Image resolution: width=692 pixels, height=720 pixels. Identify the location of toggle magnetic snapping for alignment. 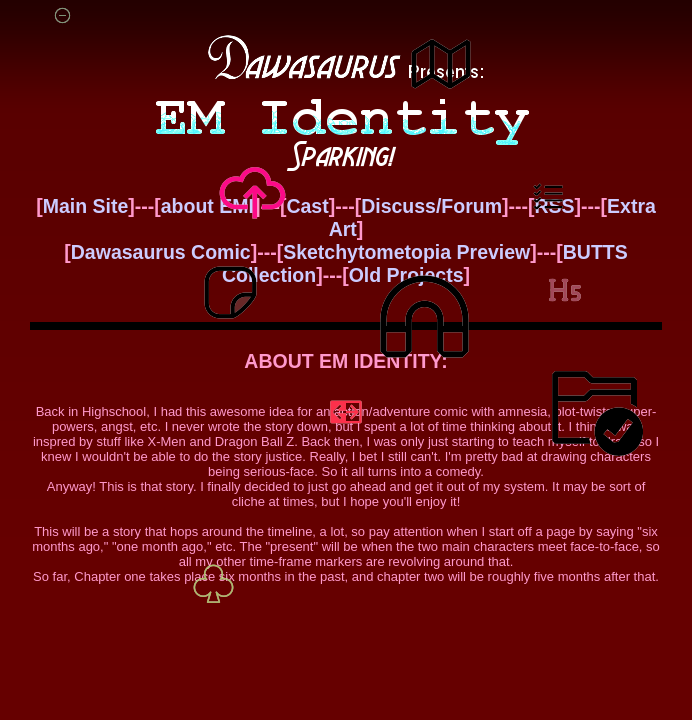
(424, 316).